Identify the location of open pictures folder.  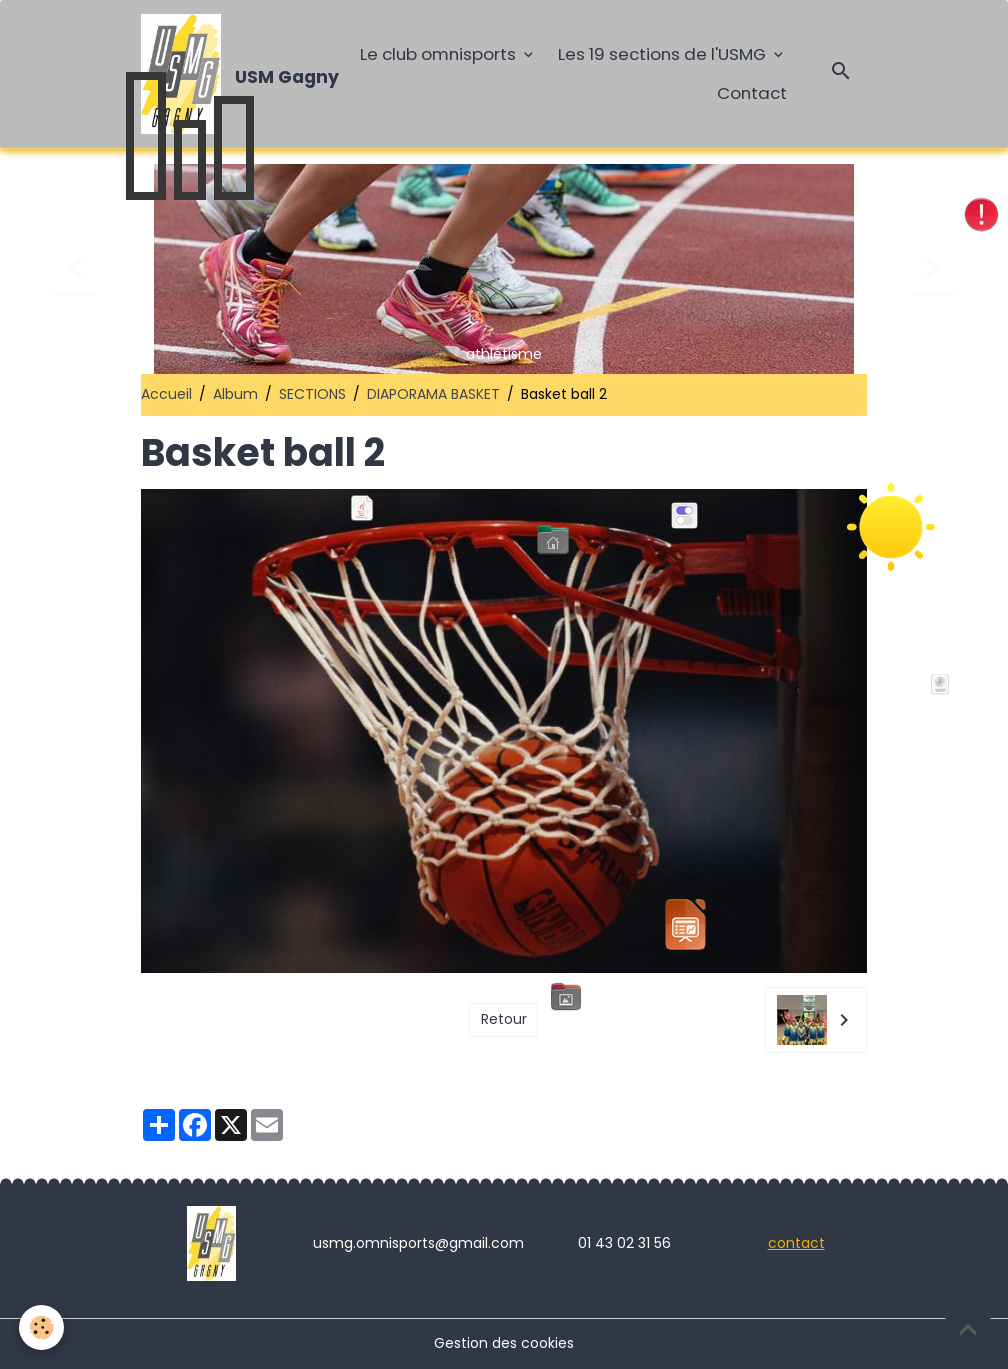
(566, 996).